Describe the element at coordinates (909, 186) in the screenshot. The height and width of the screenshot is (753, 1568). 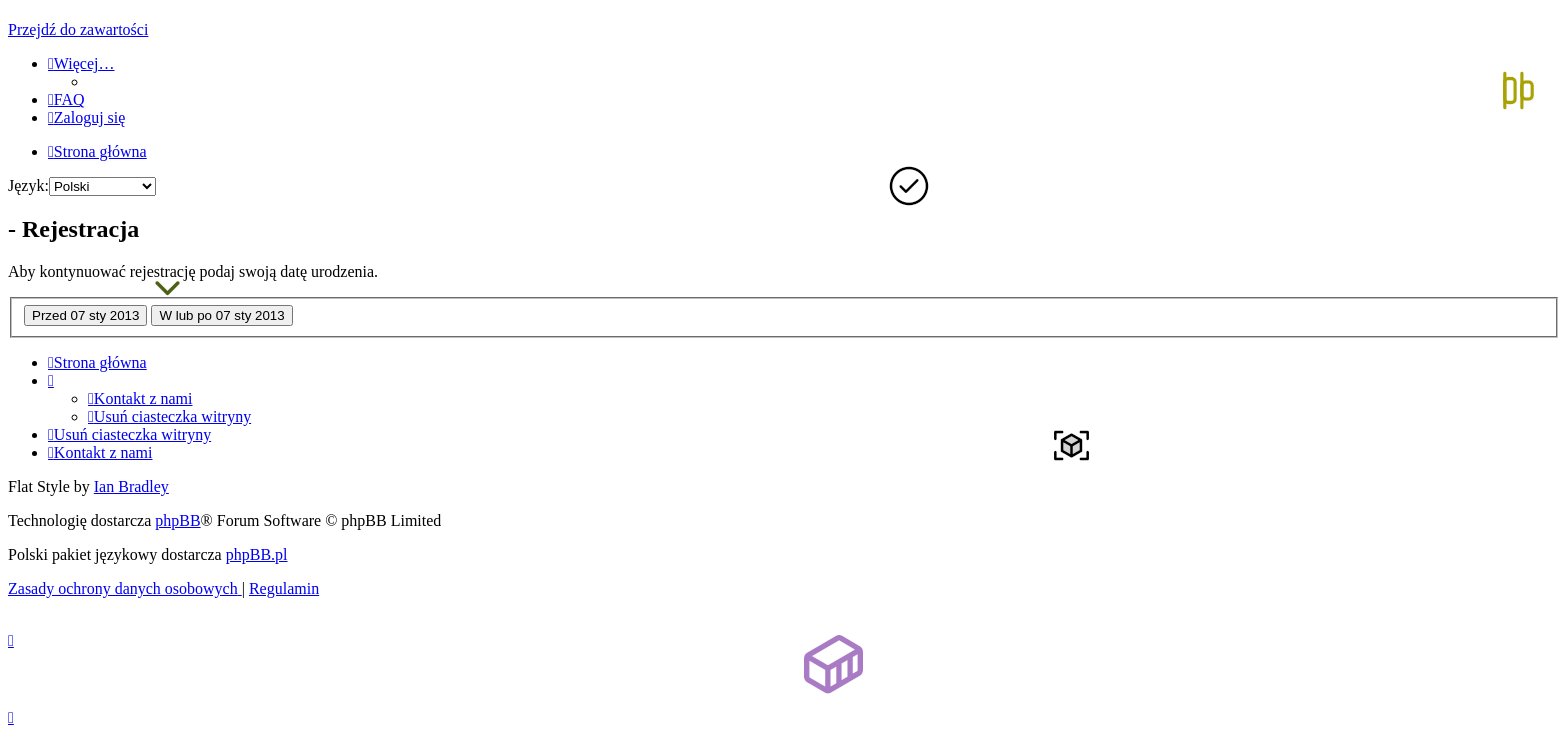
I see `indicates a closed or resolved issue` at that location.